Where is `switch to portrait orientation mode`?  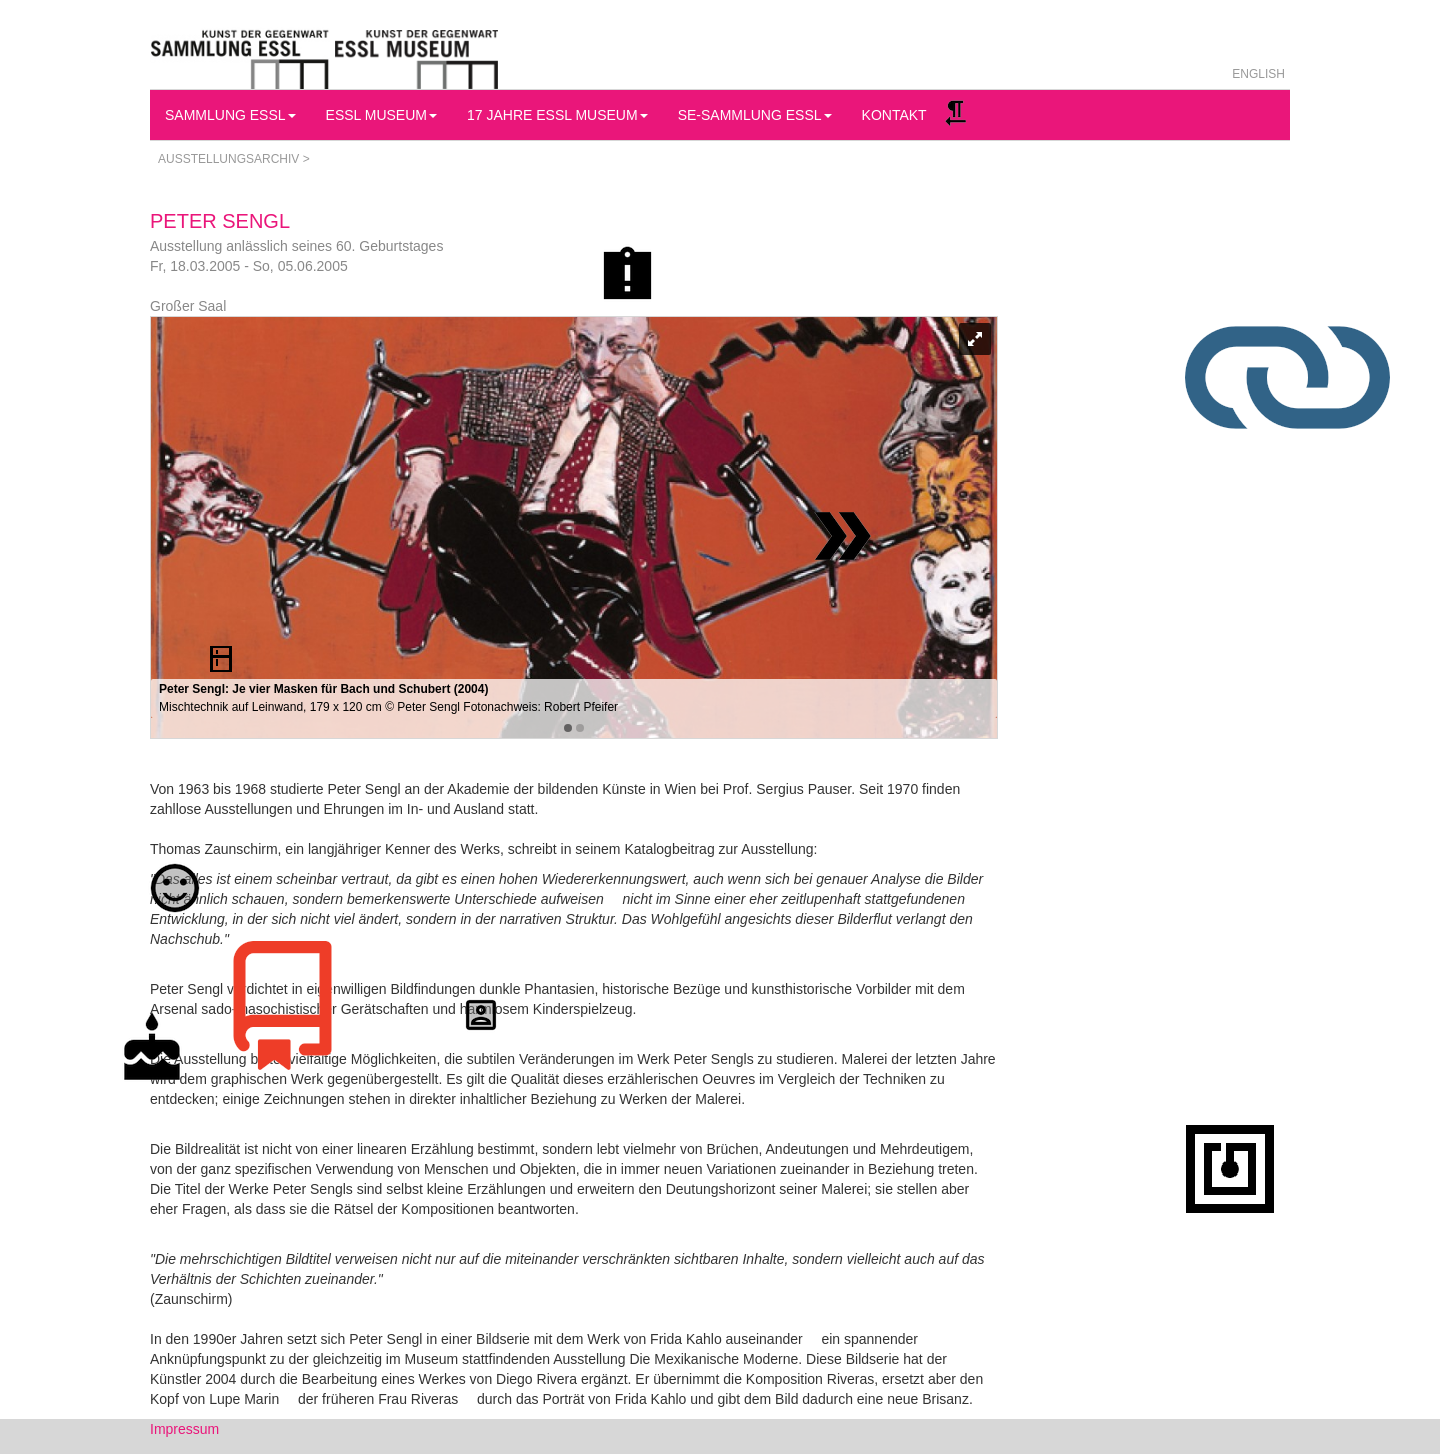
switch to portrait orientation mode is located at coordinates (481, 1015).